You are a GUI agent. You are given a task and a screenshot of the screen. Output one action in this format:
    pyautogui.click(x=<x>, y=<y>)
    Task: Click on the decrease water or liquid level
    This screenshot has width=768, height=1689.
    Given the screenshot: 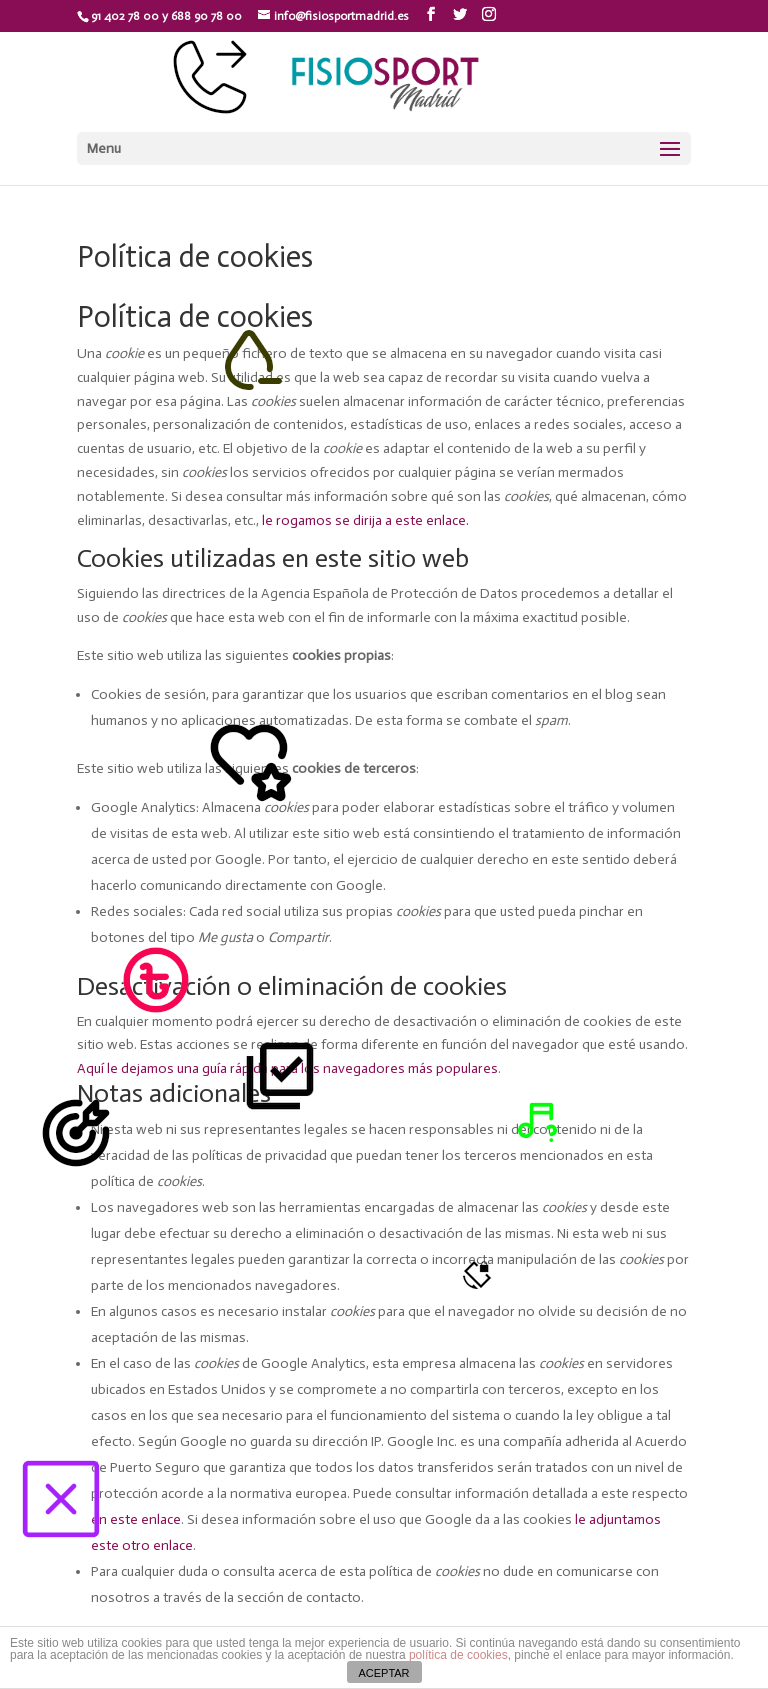 What is the action you would take?
    pyautogui.click(x=249, y=360)
    